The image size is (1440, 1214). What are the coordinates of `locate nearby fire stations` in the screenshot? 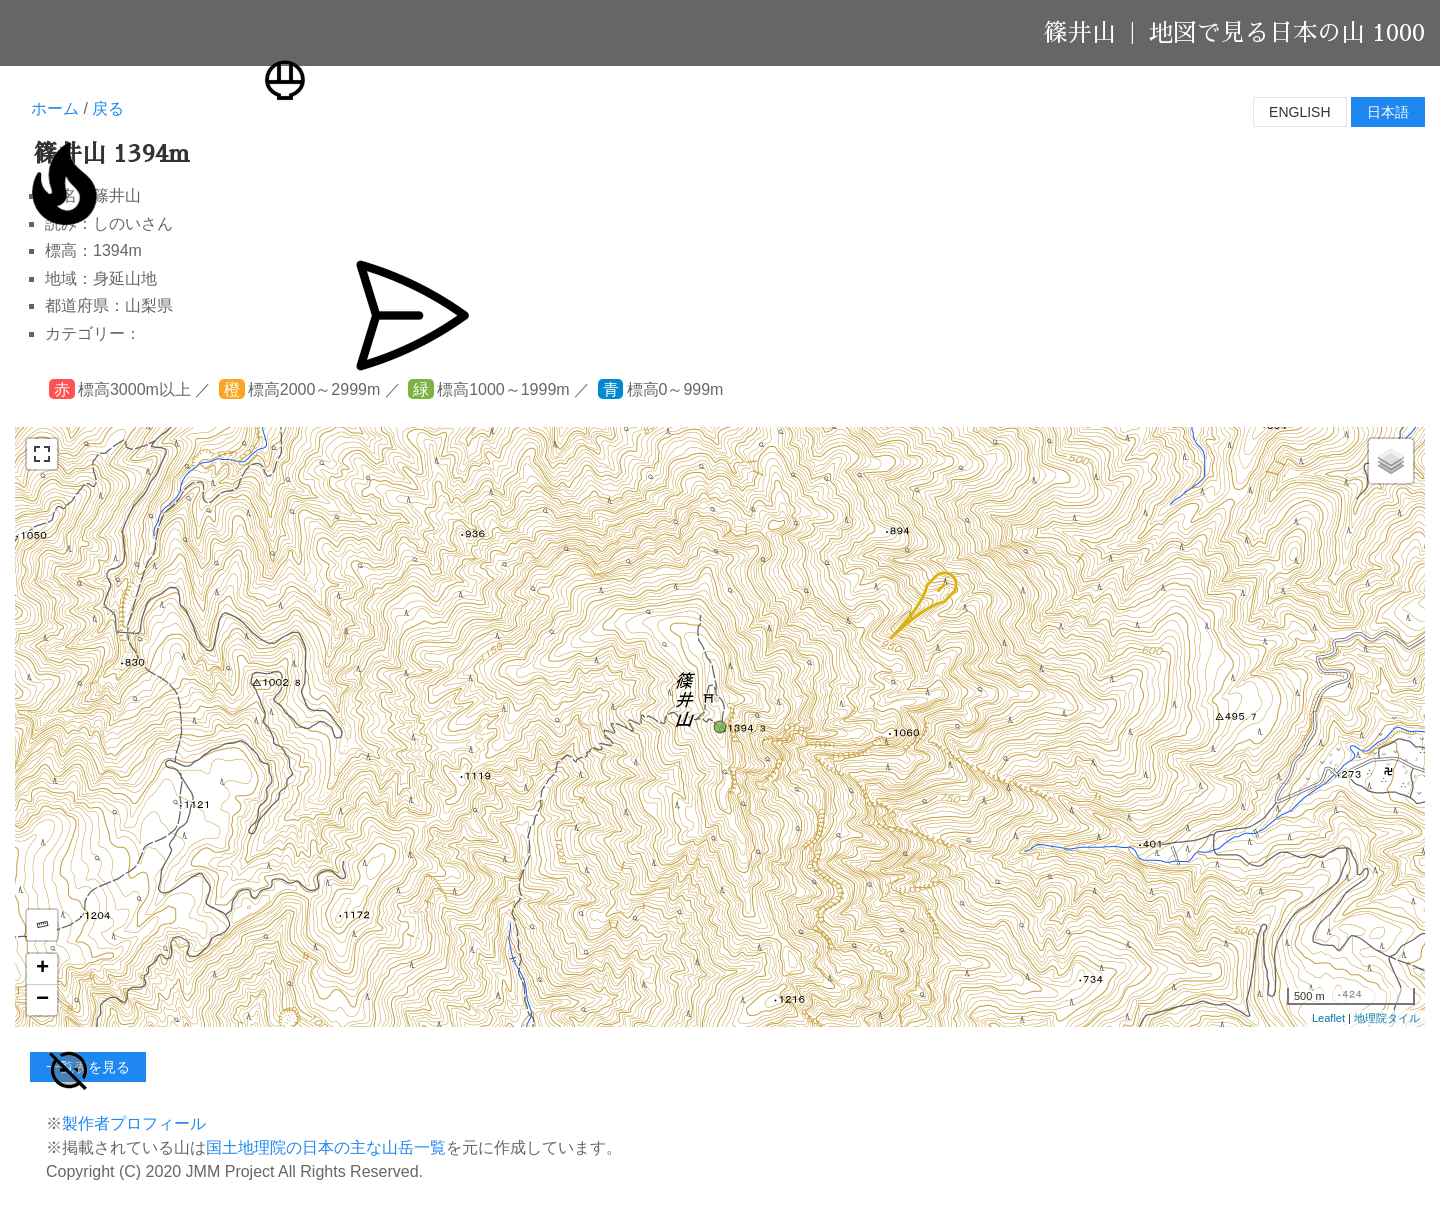 It's located at (64, 184).